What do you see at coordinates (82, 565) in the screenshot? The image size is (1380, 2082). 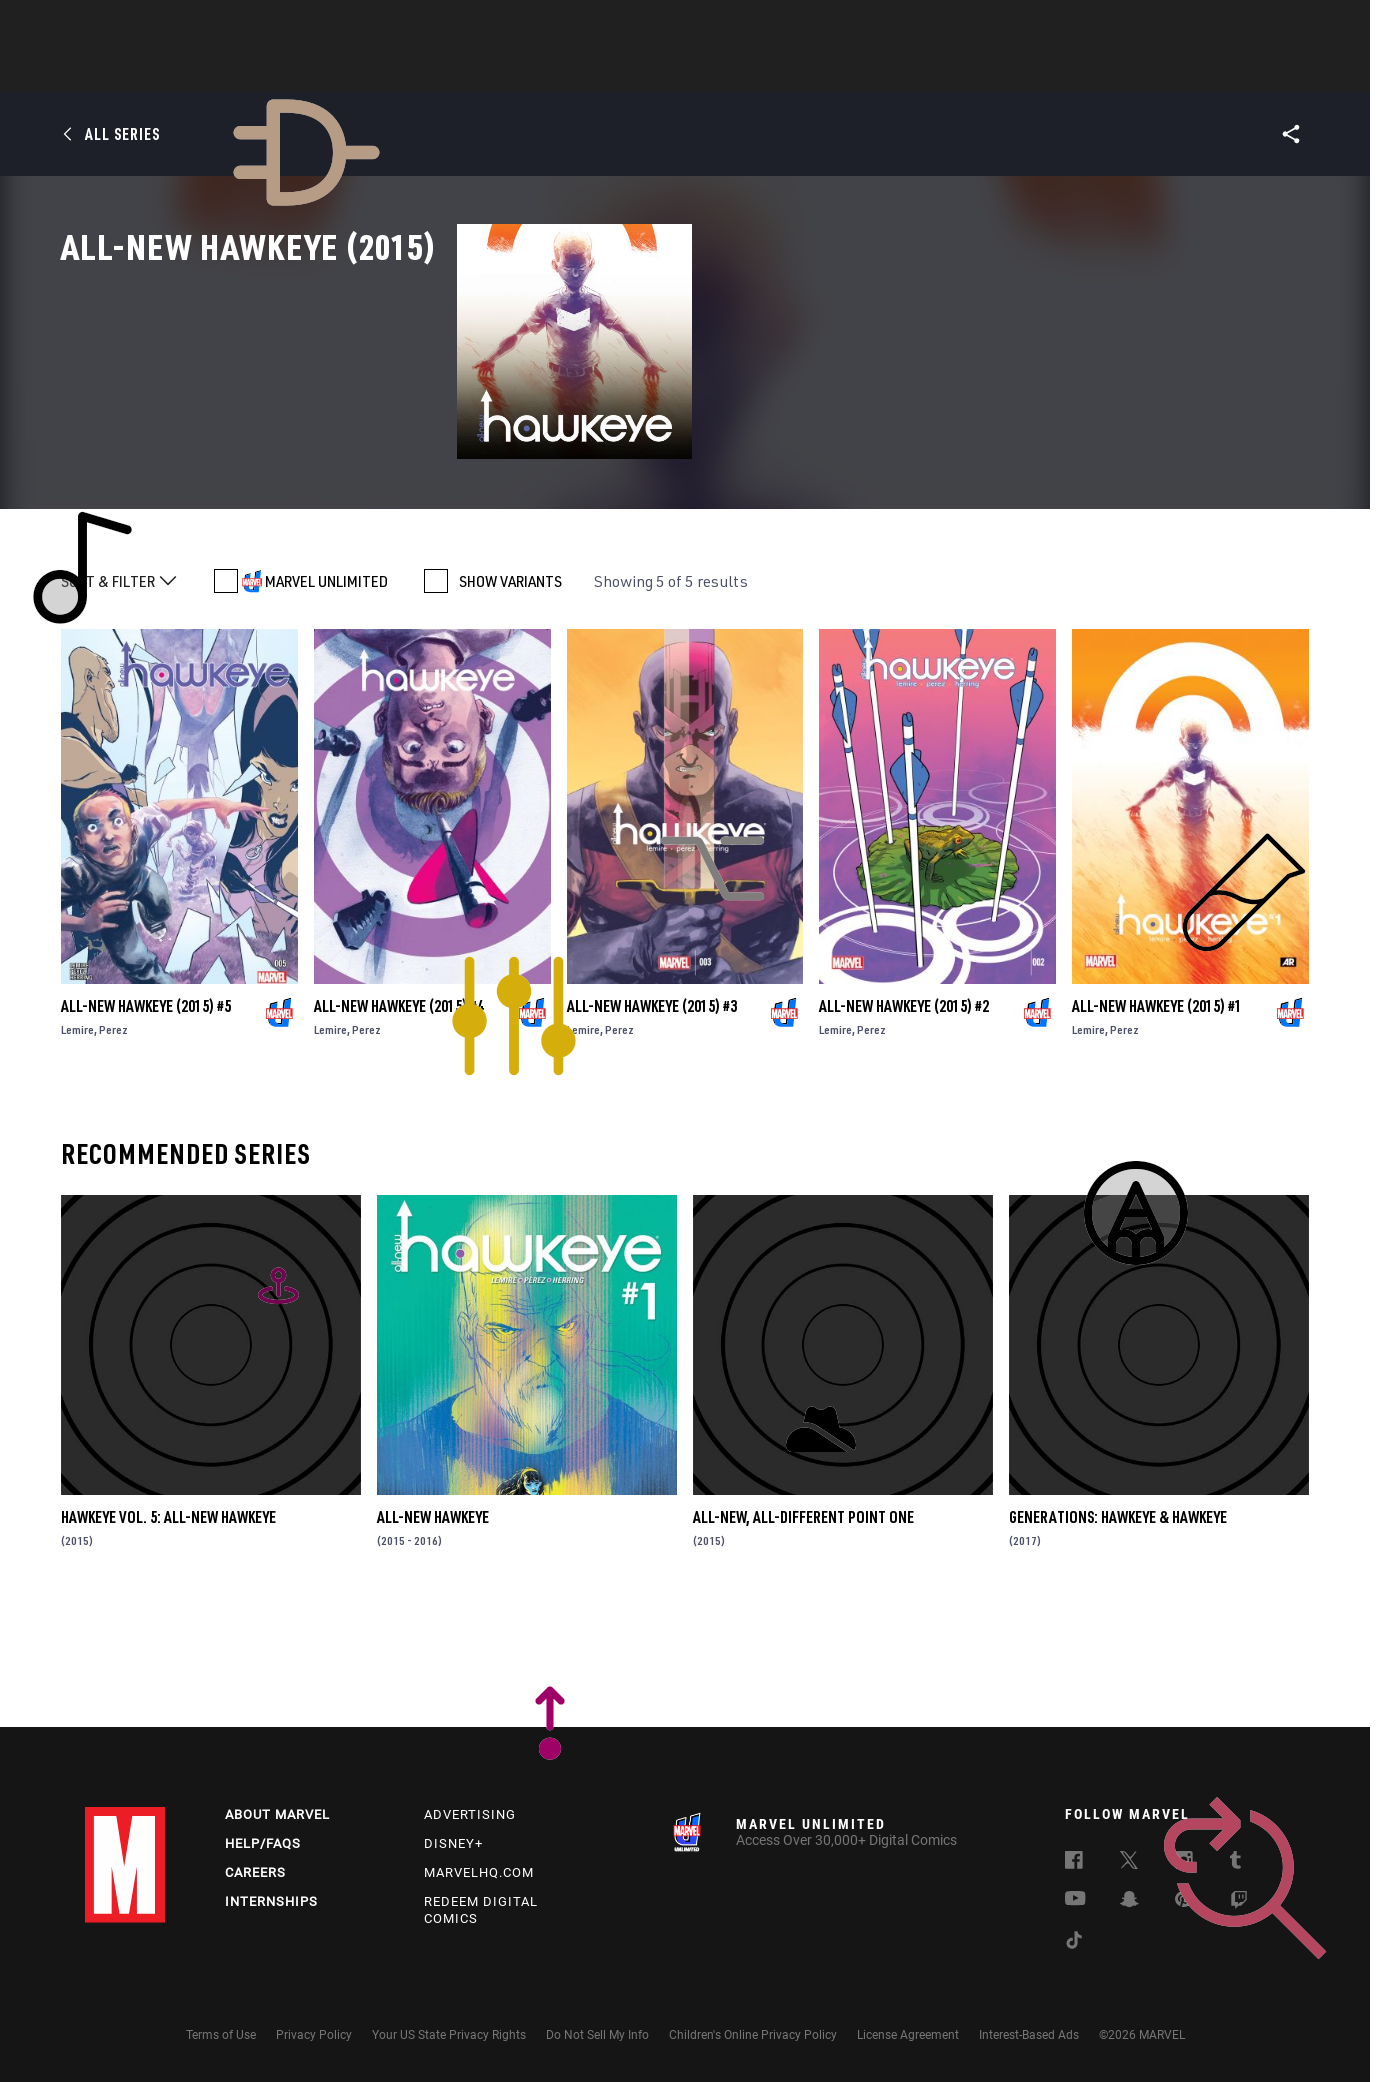 I see `access music or audio player` at bounding box center [82, 565].